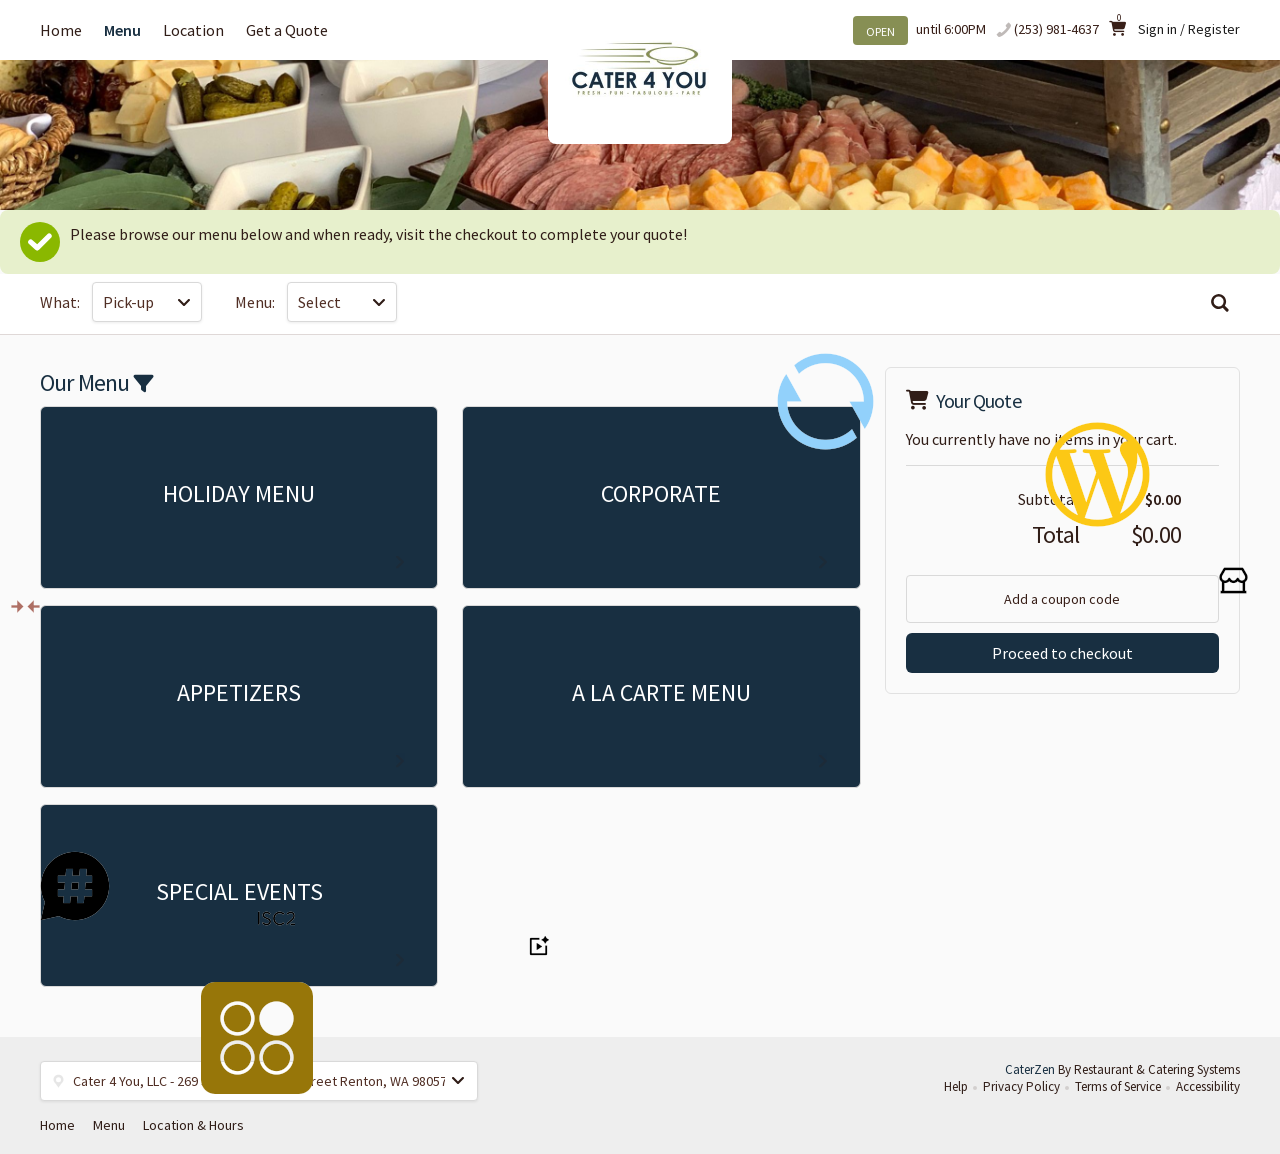 The image size is (1280, 1154). What do you see at coordinates (1097, 474) in the screenshot?
I see `open wordpress dashboard` at bounding box center [1097, 474].